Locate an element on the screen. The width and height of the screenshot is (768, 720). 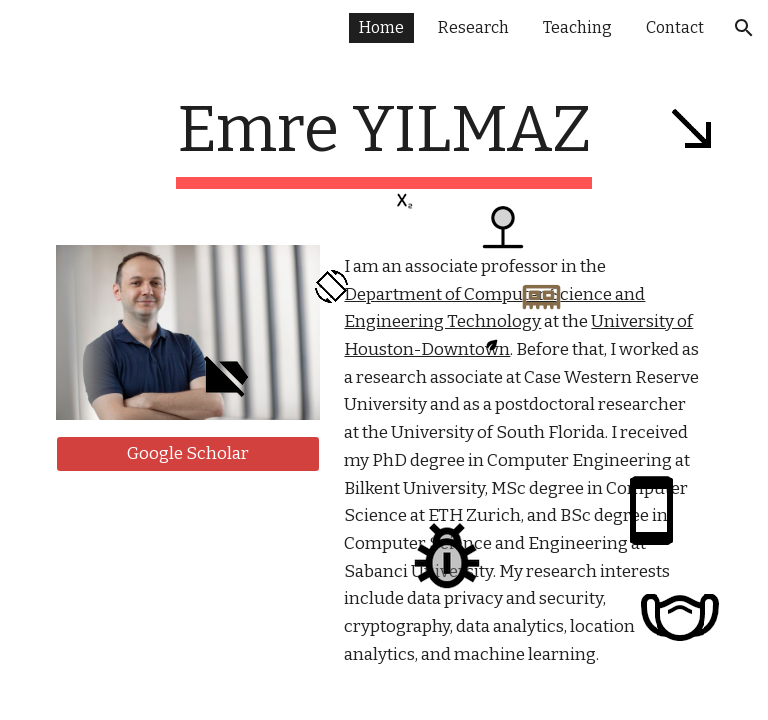
remove a label or tag is located at coordinates (226, 377).